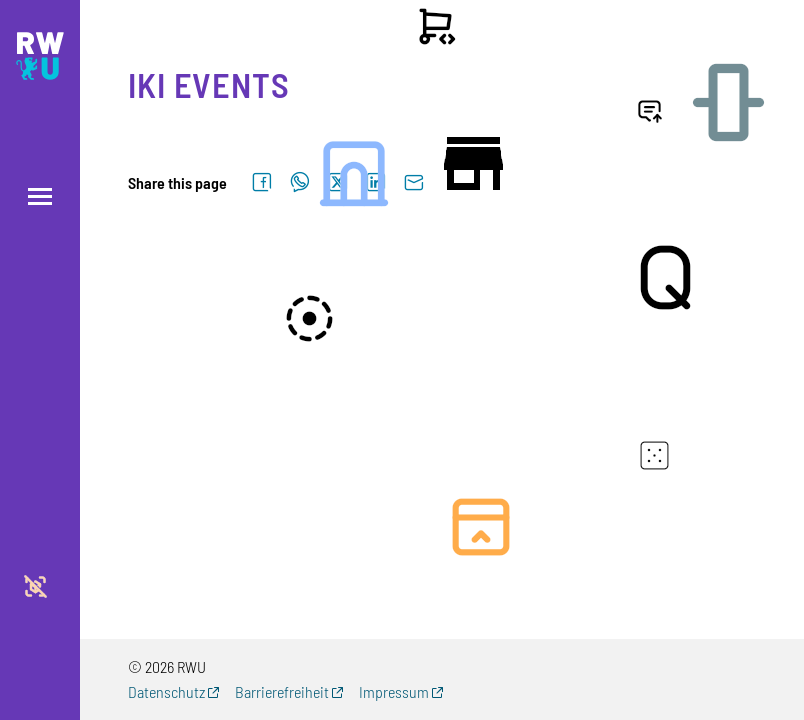 This screenshot has height=720, width=804. What do you see at coordinates (35, 586) in the screenshot?
I see `disable augmented reality mode` at bounding box center [35, 586].